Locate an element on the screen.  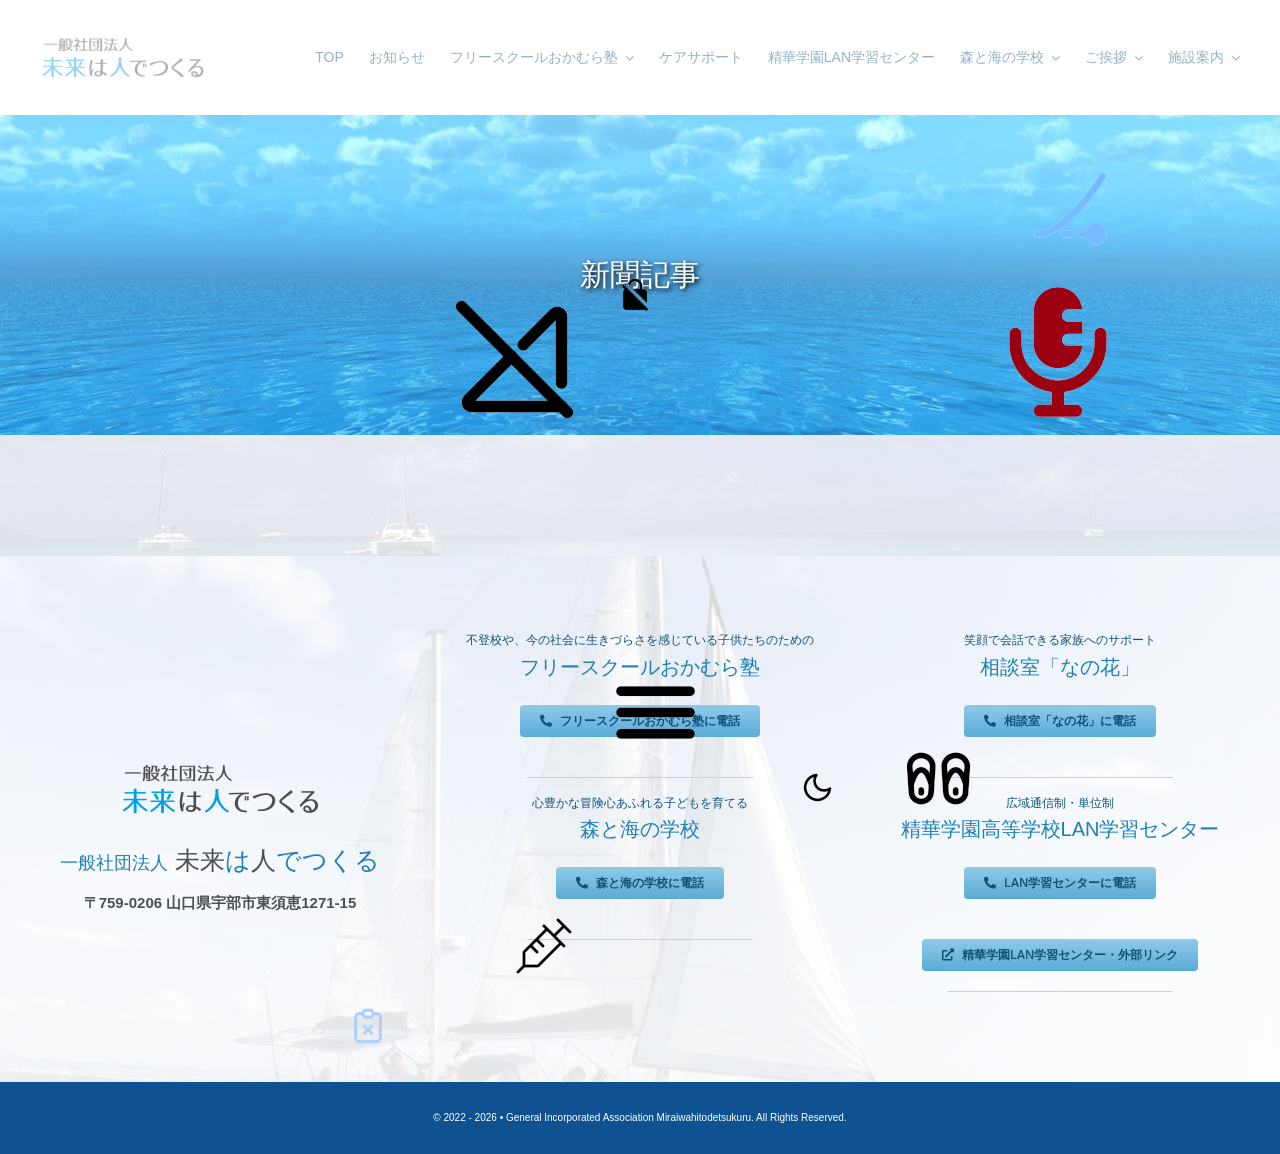
no cellular signal available is located at coordinates (514, 359).